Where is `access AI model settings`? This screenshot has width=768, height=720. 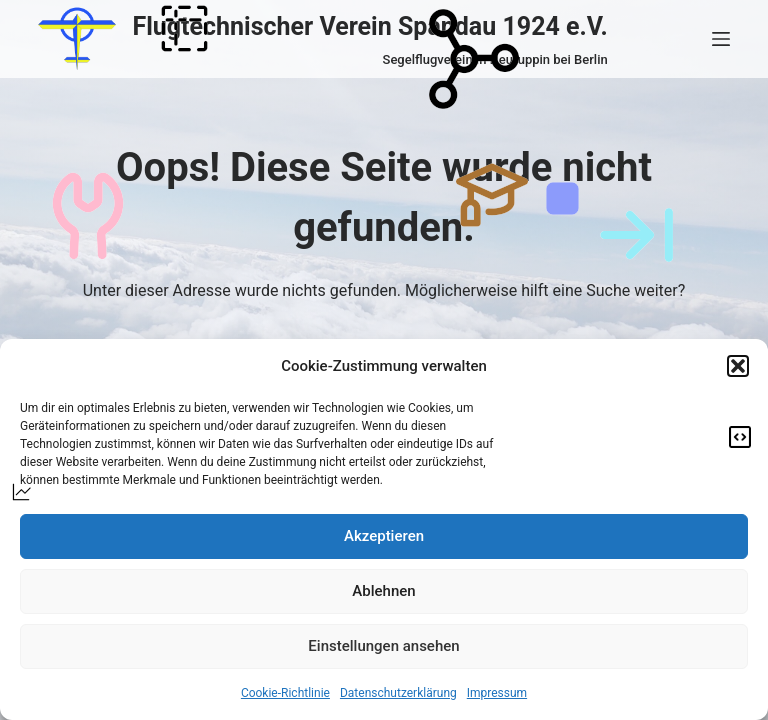
access AI model settings is located at coordinates (473, 59).